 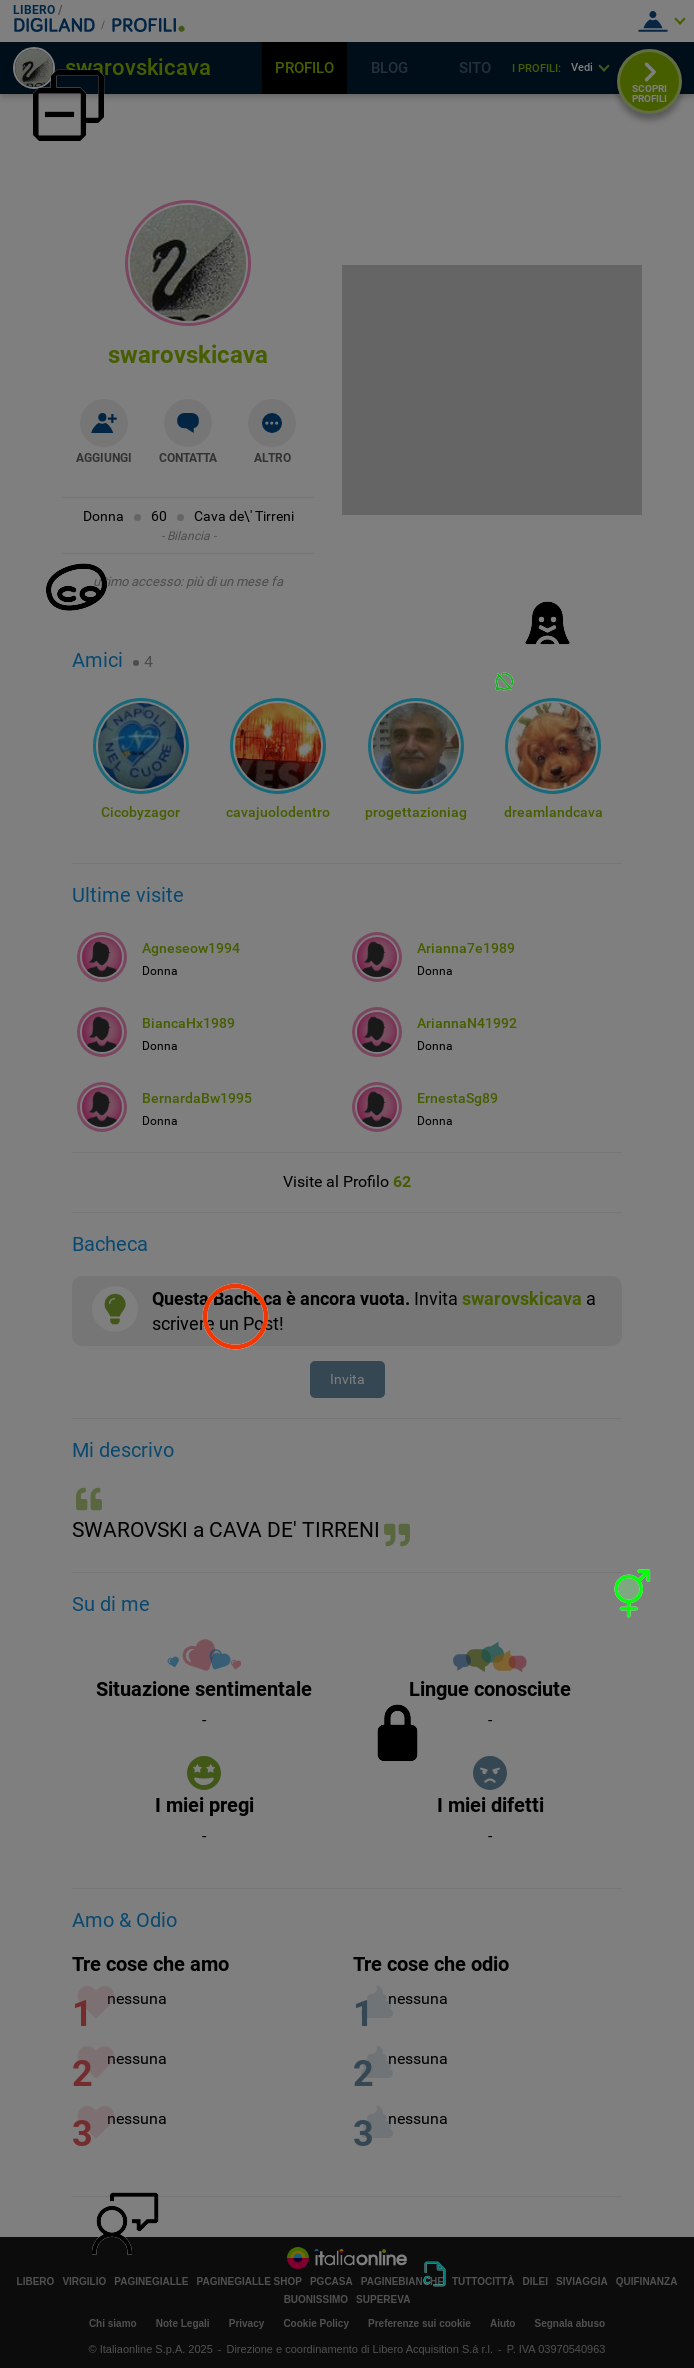 What do you see at coordinates (504, 681) in the screenshot?
I see `mute or disable chat notifications` at bounding box center [504, 681].